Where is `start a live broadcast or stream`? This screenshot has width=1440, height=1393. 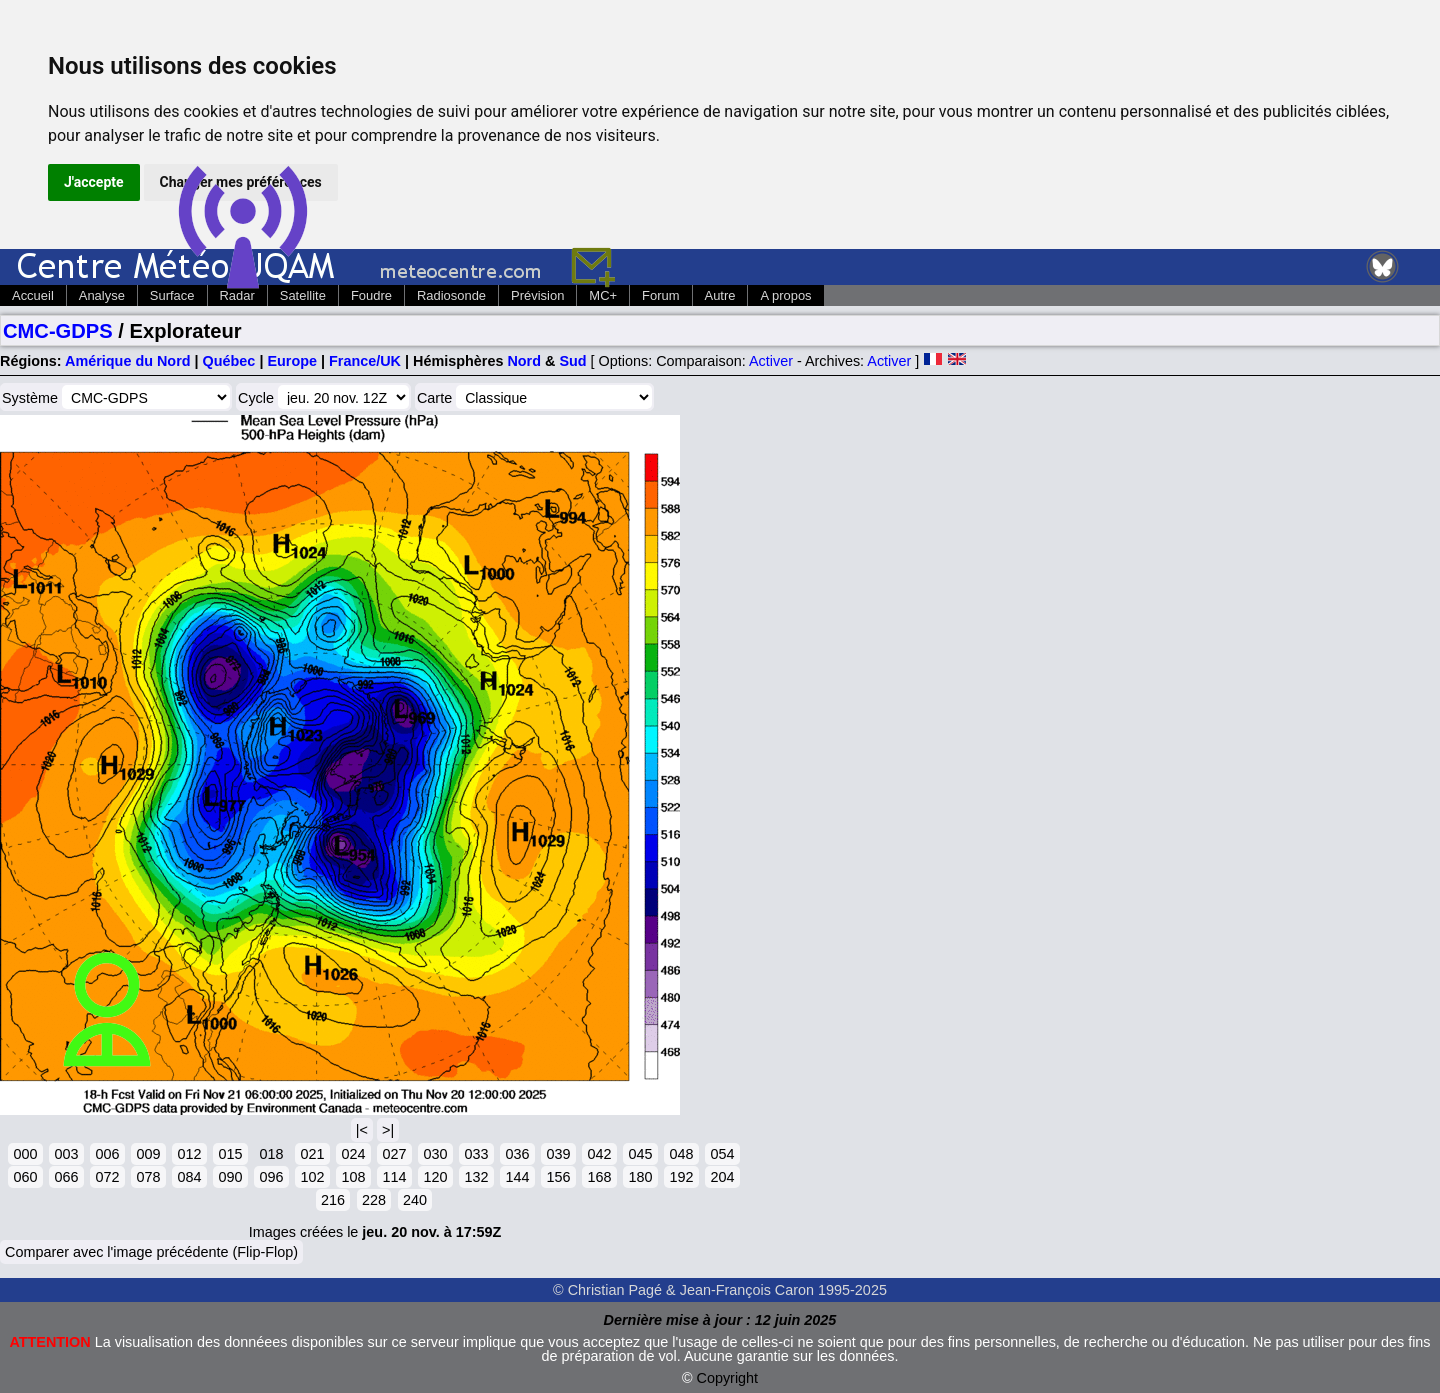 start a live broadcast or stream is located at coordinates (243, 224).